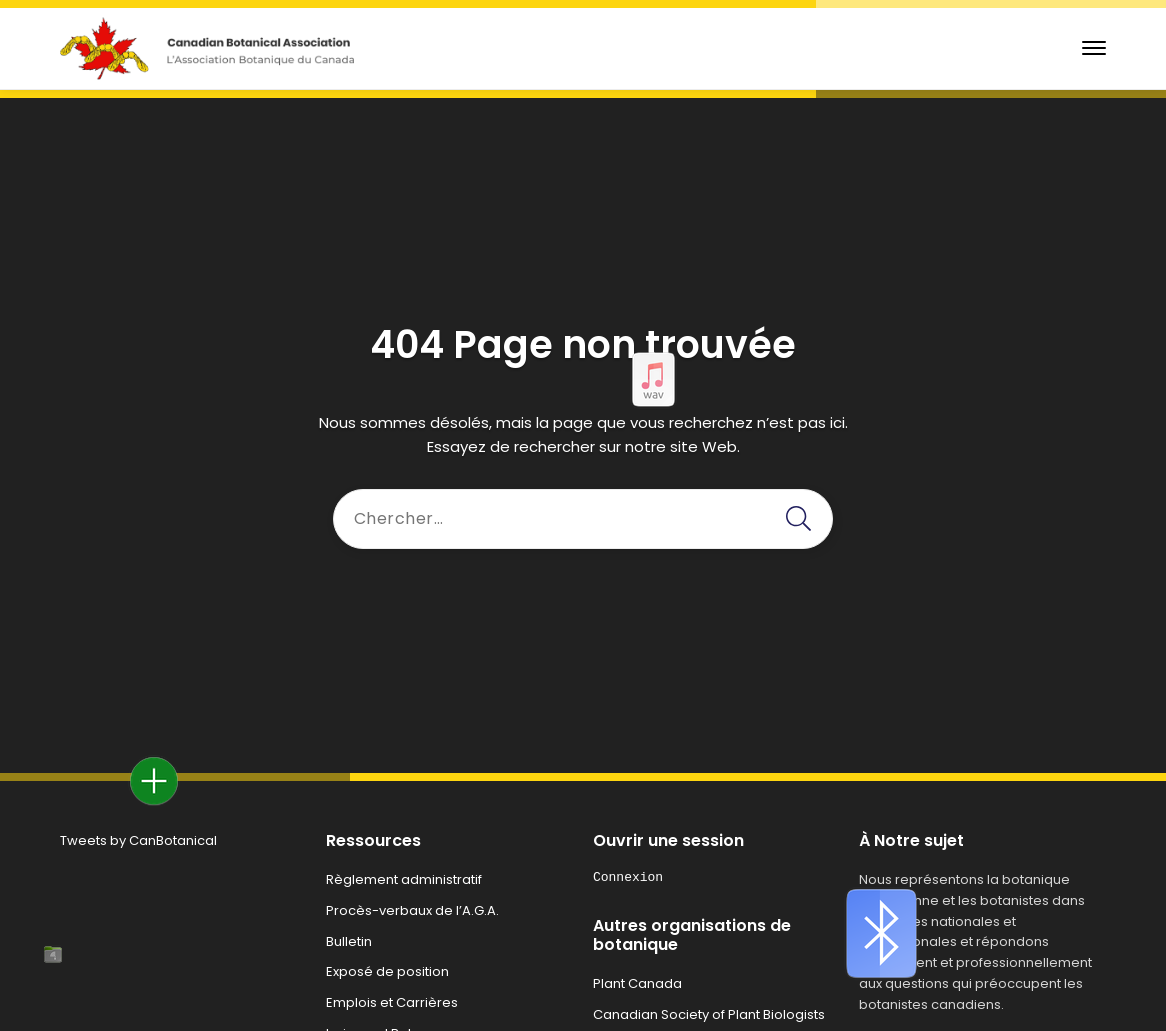  Describe the element at coordinates (154, 781) in the screenshot. I see `add a new item to a list` at that location.